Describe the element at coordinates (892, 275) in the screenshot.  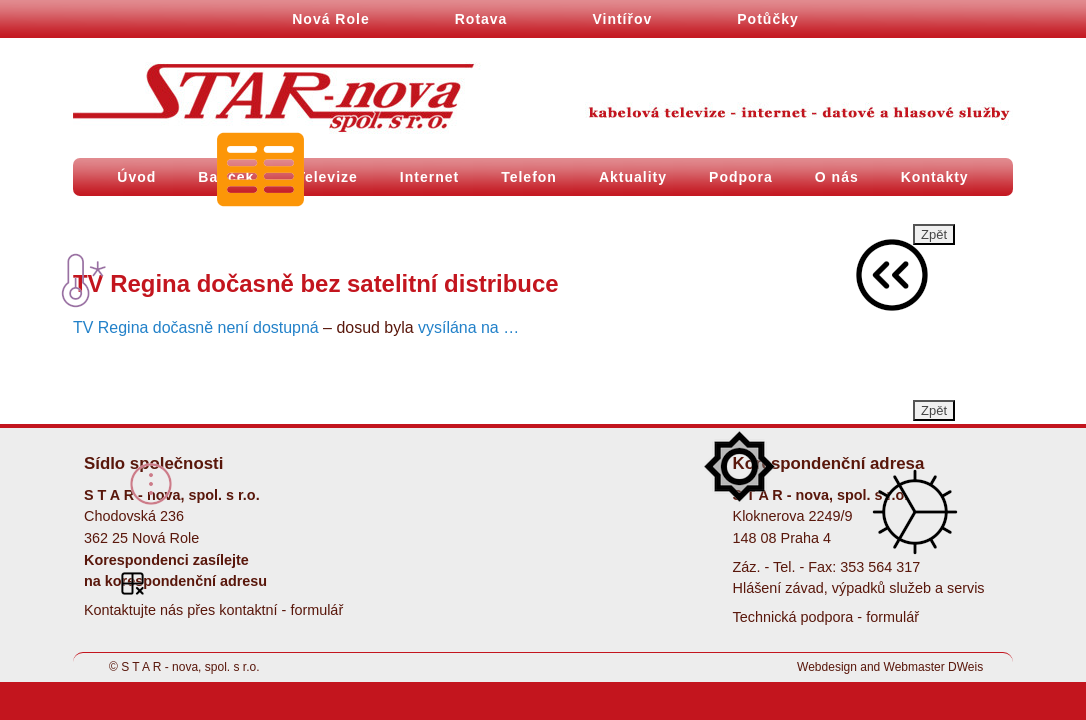
I see `go back to the beginning` at that location.